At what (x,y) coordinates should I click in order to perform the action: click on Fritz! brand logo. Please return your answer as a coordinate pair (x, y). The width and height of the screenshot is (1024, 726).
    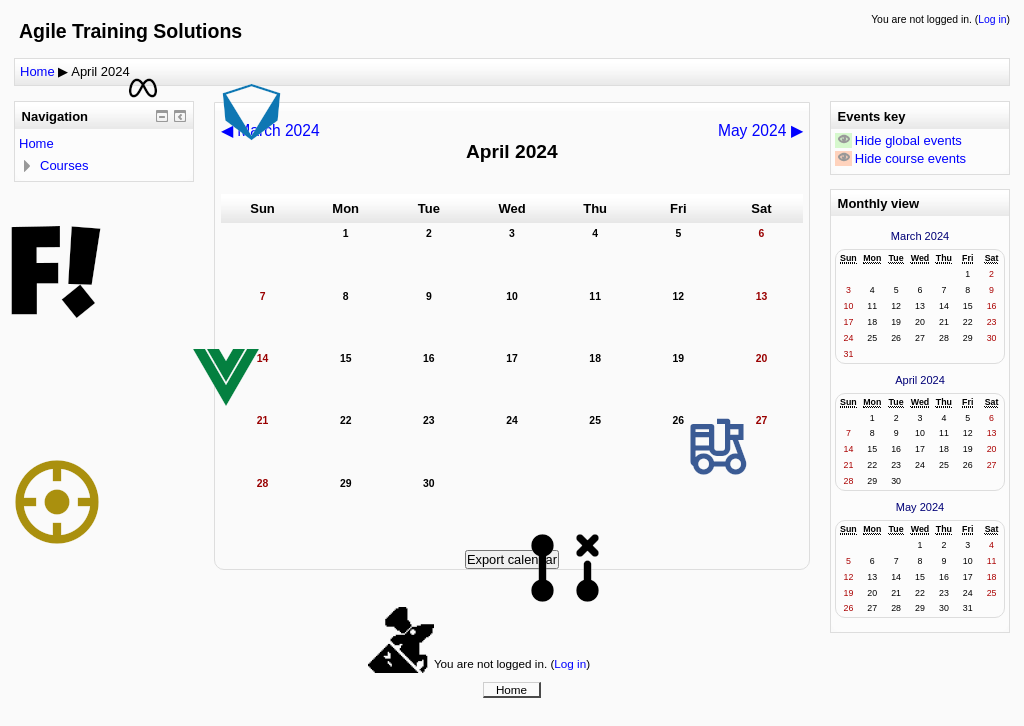
    Looking at the image, I should click on (56, 272).